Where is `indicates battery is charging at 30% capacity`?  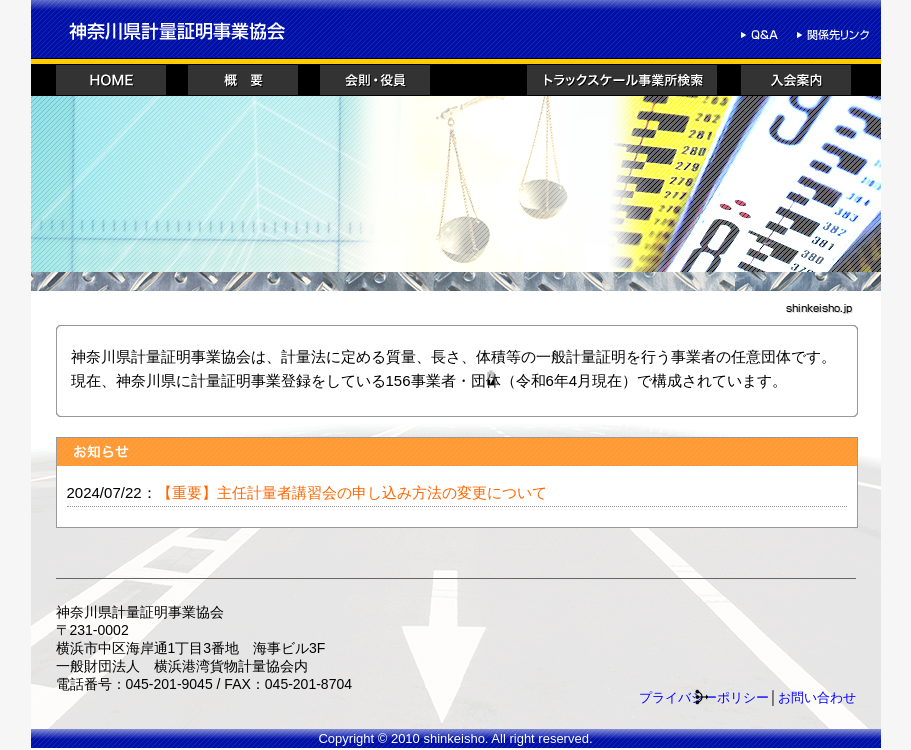
indicates battery is charging at 30% capacity is located at coordinates (491, 378).